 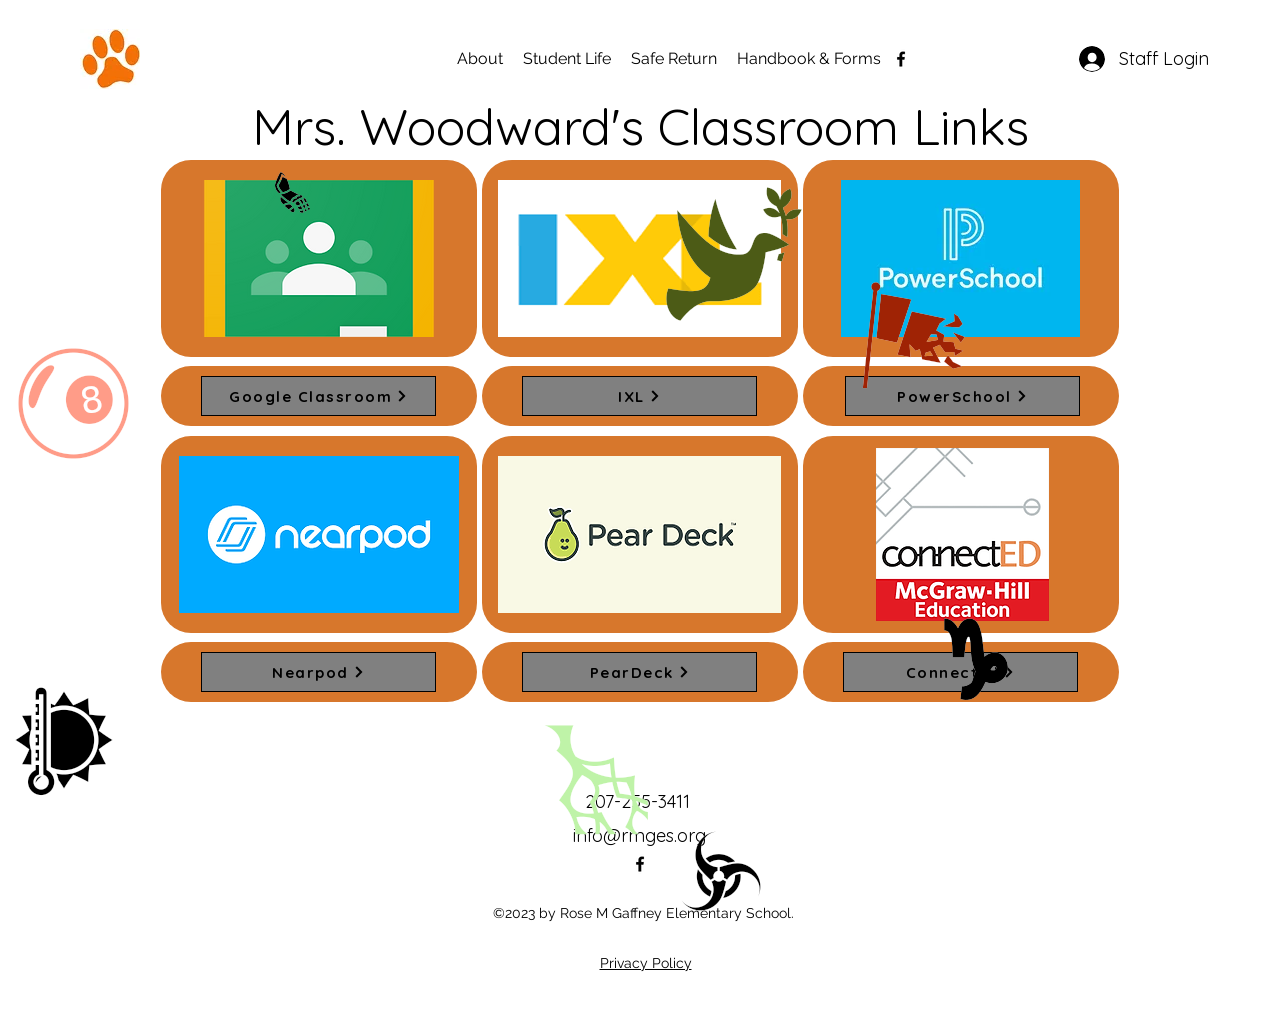 I want to click on indicates lightning or electrical damage effect, so click(x=593, y=780).